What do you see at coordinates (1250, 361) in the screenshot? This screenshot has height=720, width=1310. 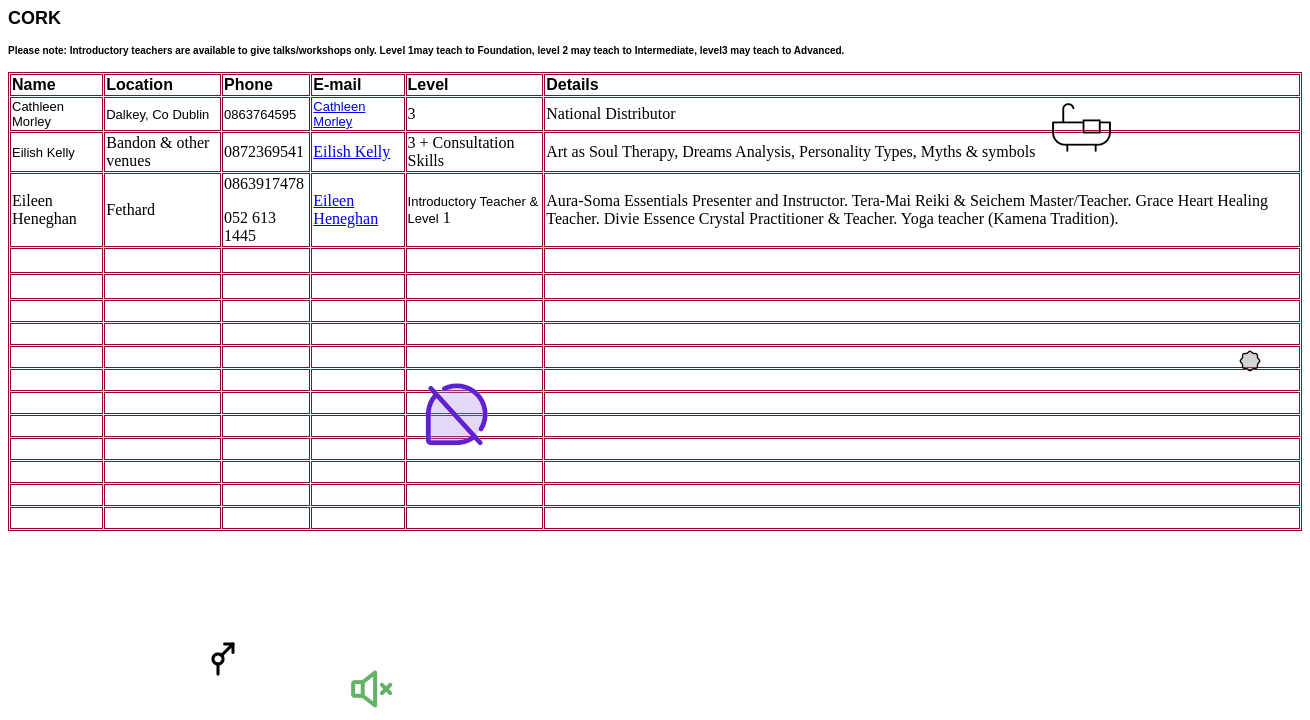 I see `indicates a verified or certified status` at bounding box center [1250, 361].